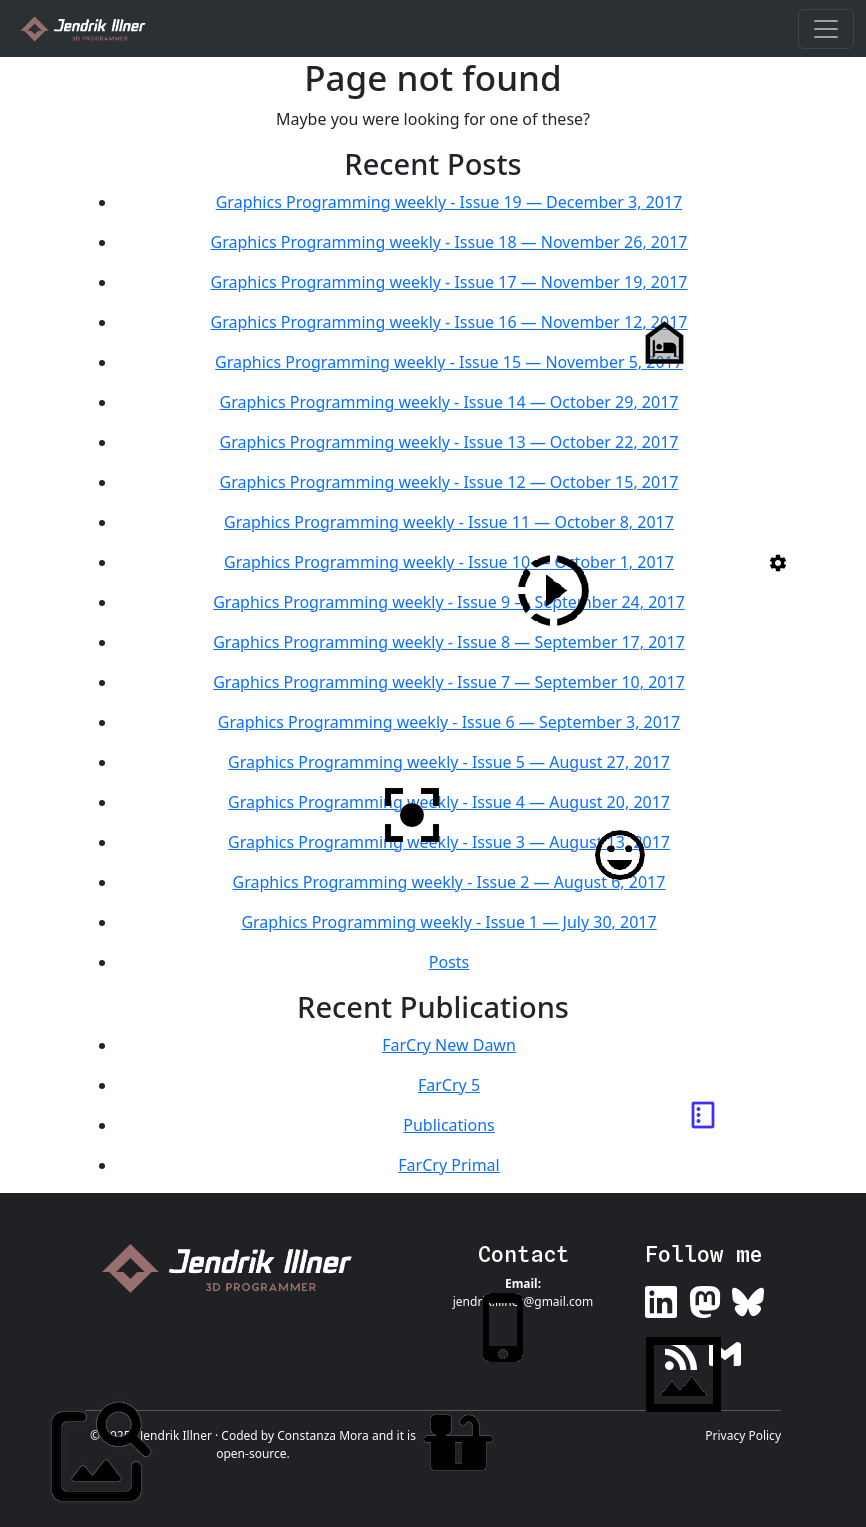 This screenshot has height=1527, width=866. What do you see at coordinates (778, 563) in the screenshot?
I see `open settings menu` at bounding box center [778, 563].